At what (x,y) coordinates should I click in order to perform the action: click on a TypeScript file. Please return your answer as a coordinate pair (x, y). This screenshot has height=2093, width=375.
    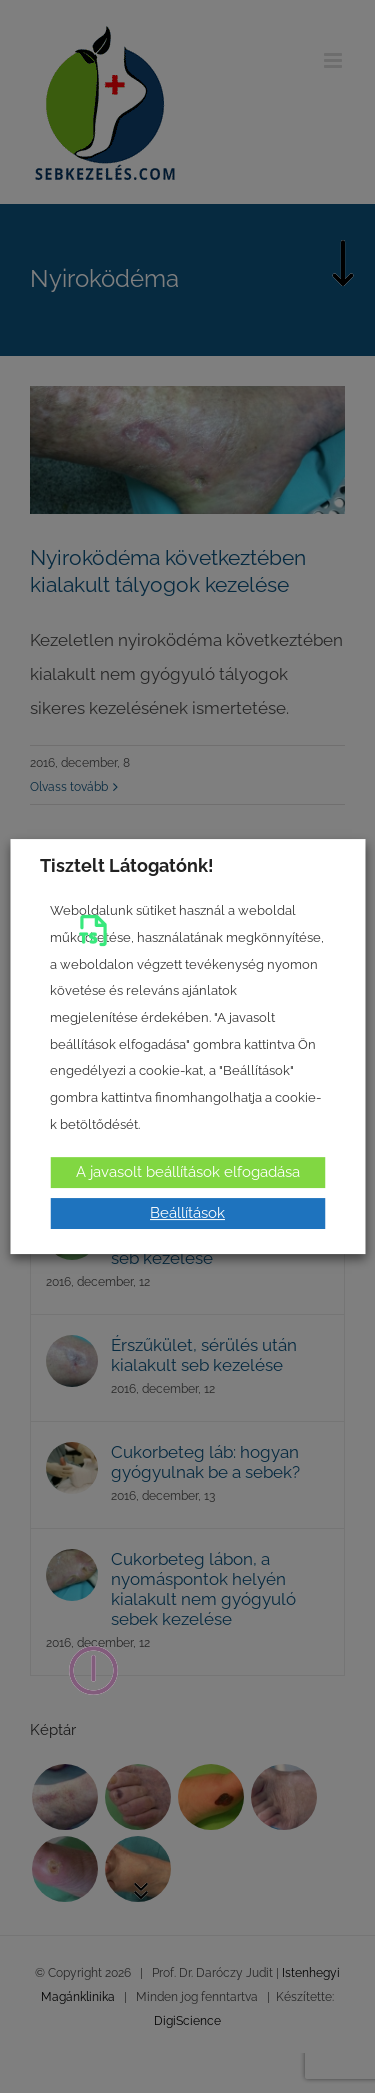
    Looking at the image, I should click on (93, 930).